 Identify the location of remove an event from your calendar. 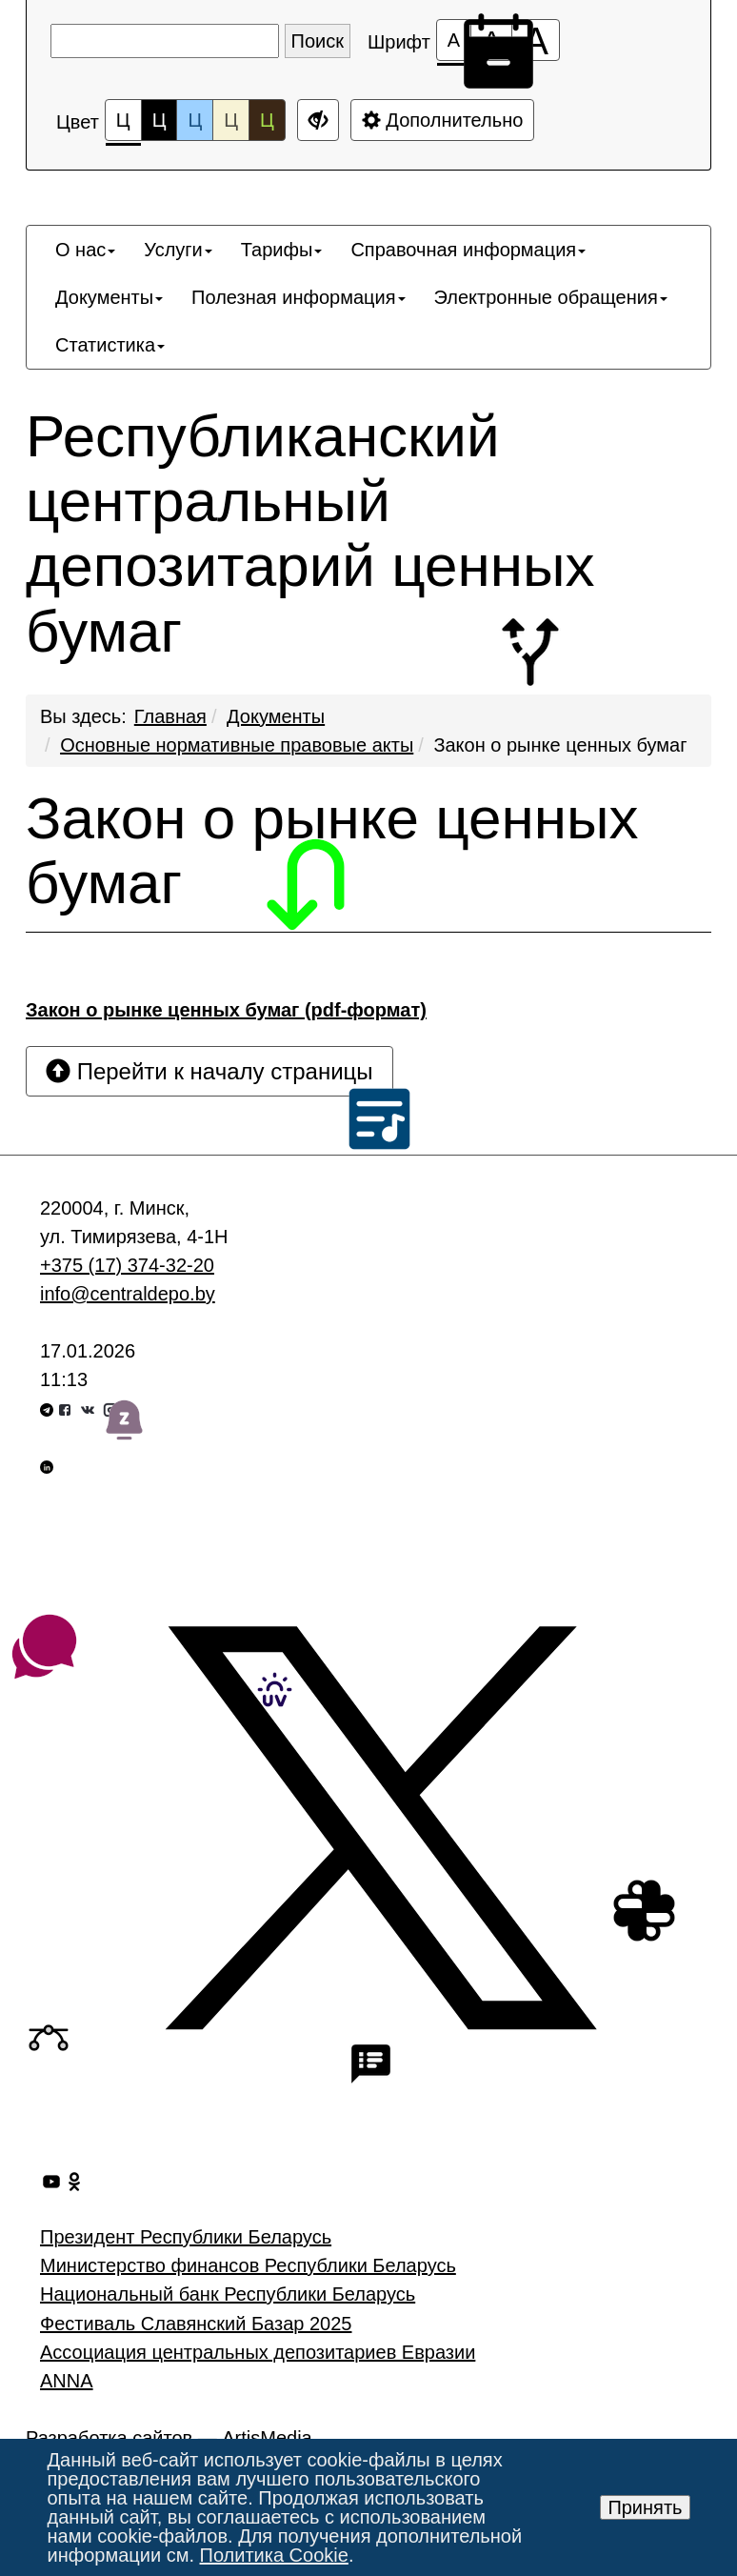
(498, 53).